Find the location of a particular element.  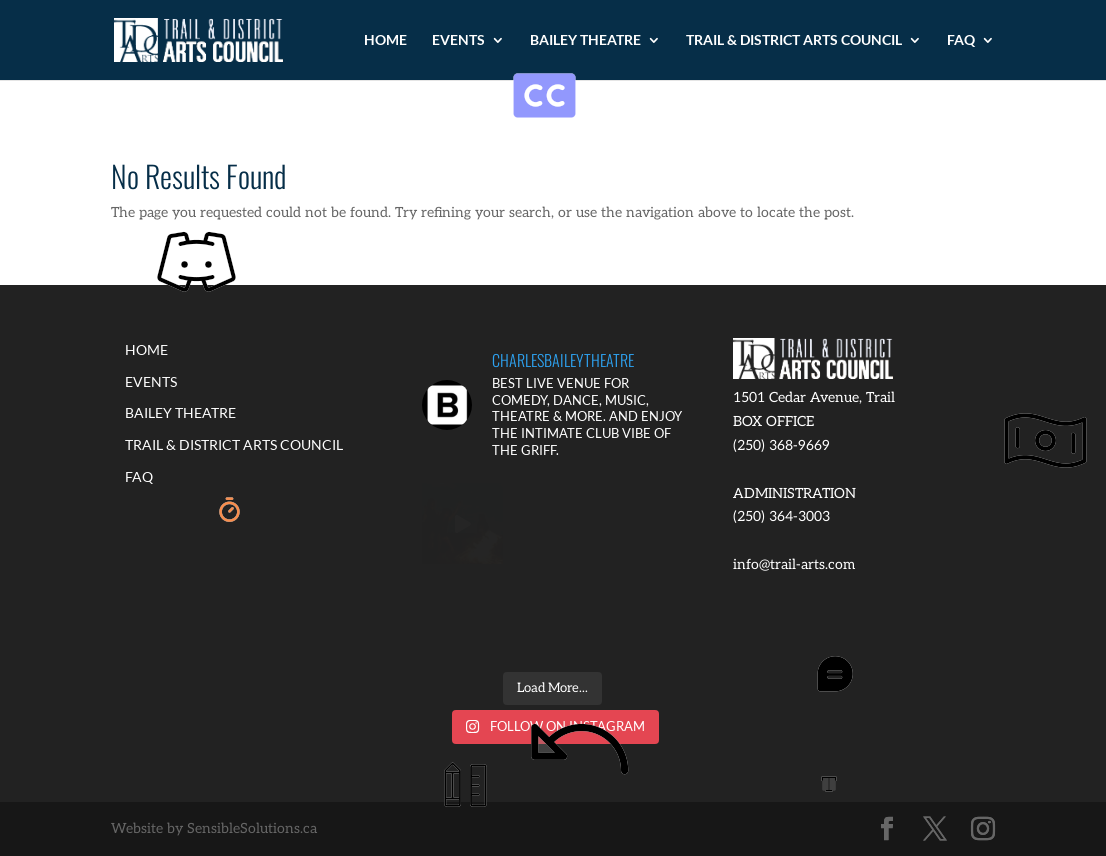

enable closed captions for video content is located at coordinates (544, 95).